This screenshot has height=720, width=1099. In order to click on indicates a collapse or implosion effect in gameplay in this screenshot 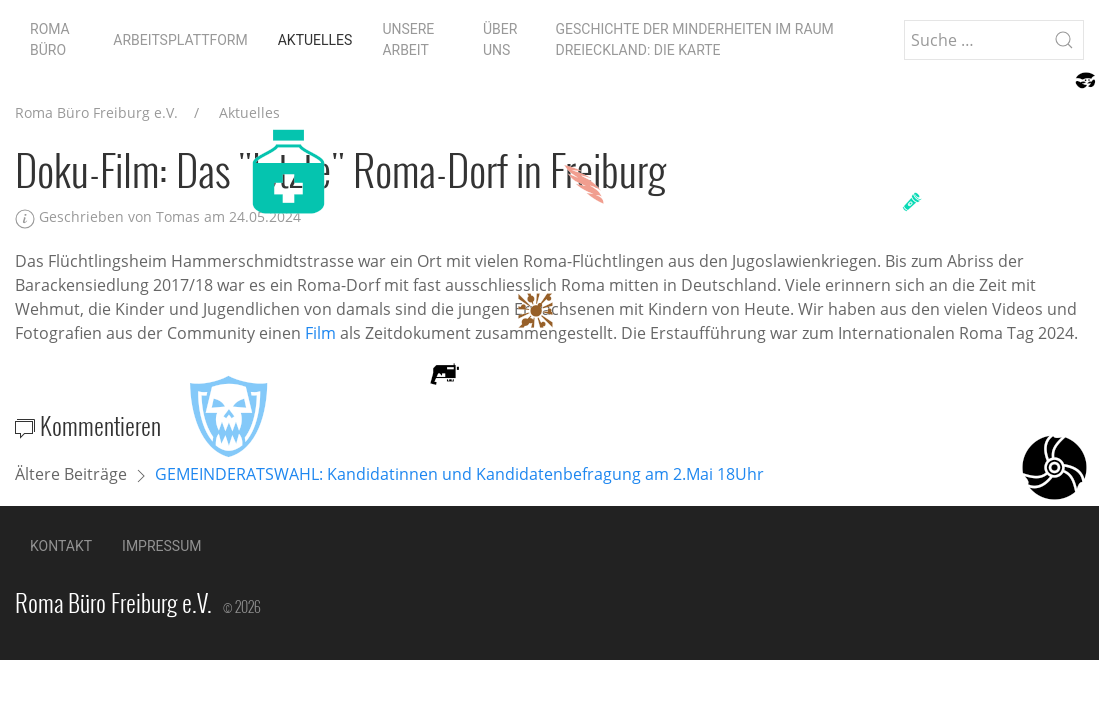, I will do `click(535, 310)`.